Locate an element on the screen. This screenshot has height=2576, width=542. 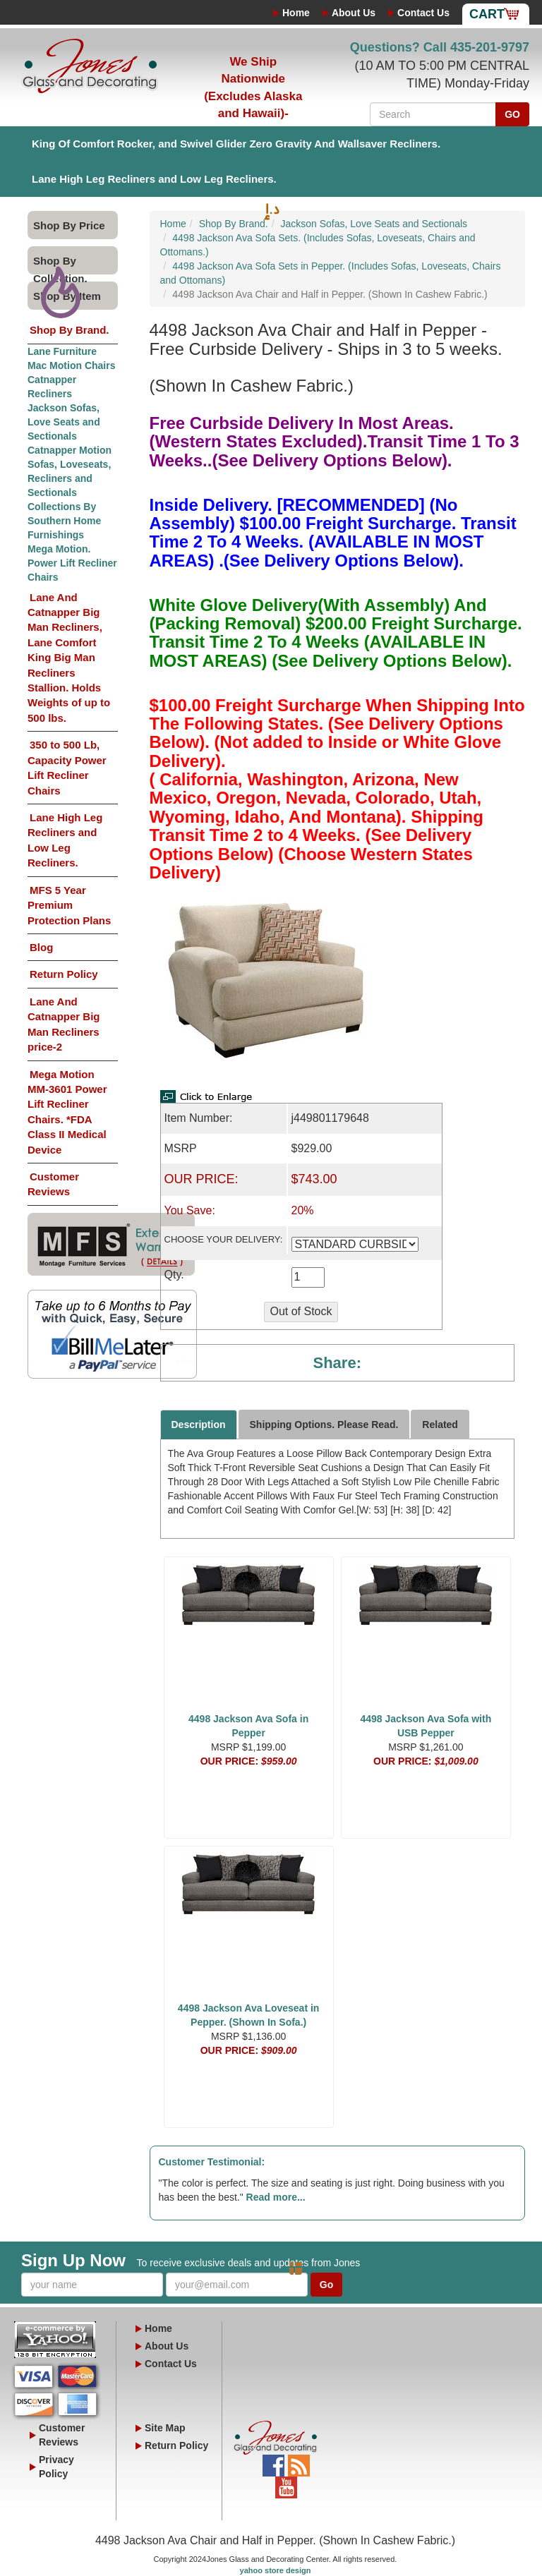
view trending or hot content is located at coordinates (61, 294).